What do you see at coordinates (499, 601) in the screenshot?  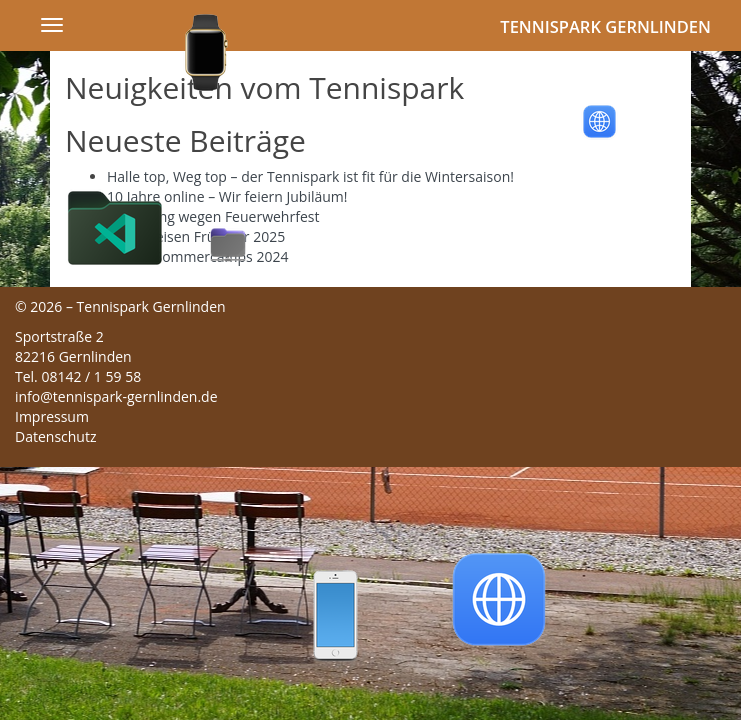 I see `open BitTorrent app settings` at bounding box center [499, 601].